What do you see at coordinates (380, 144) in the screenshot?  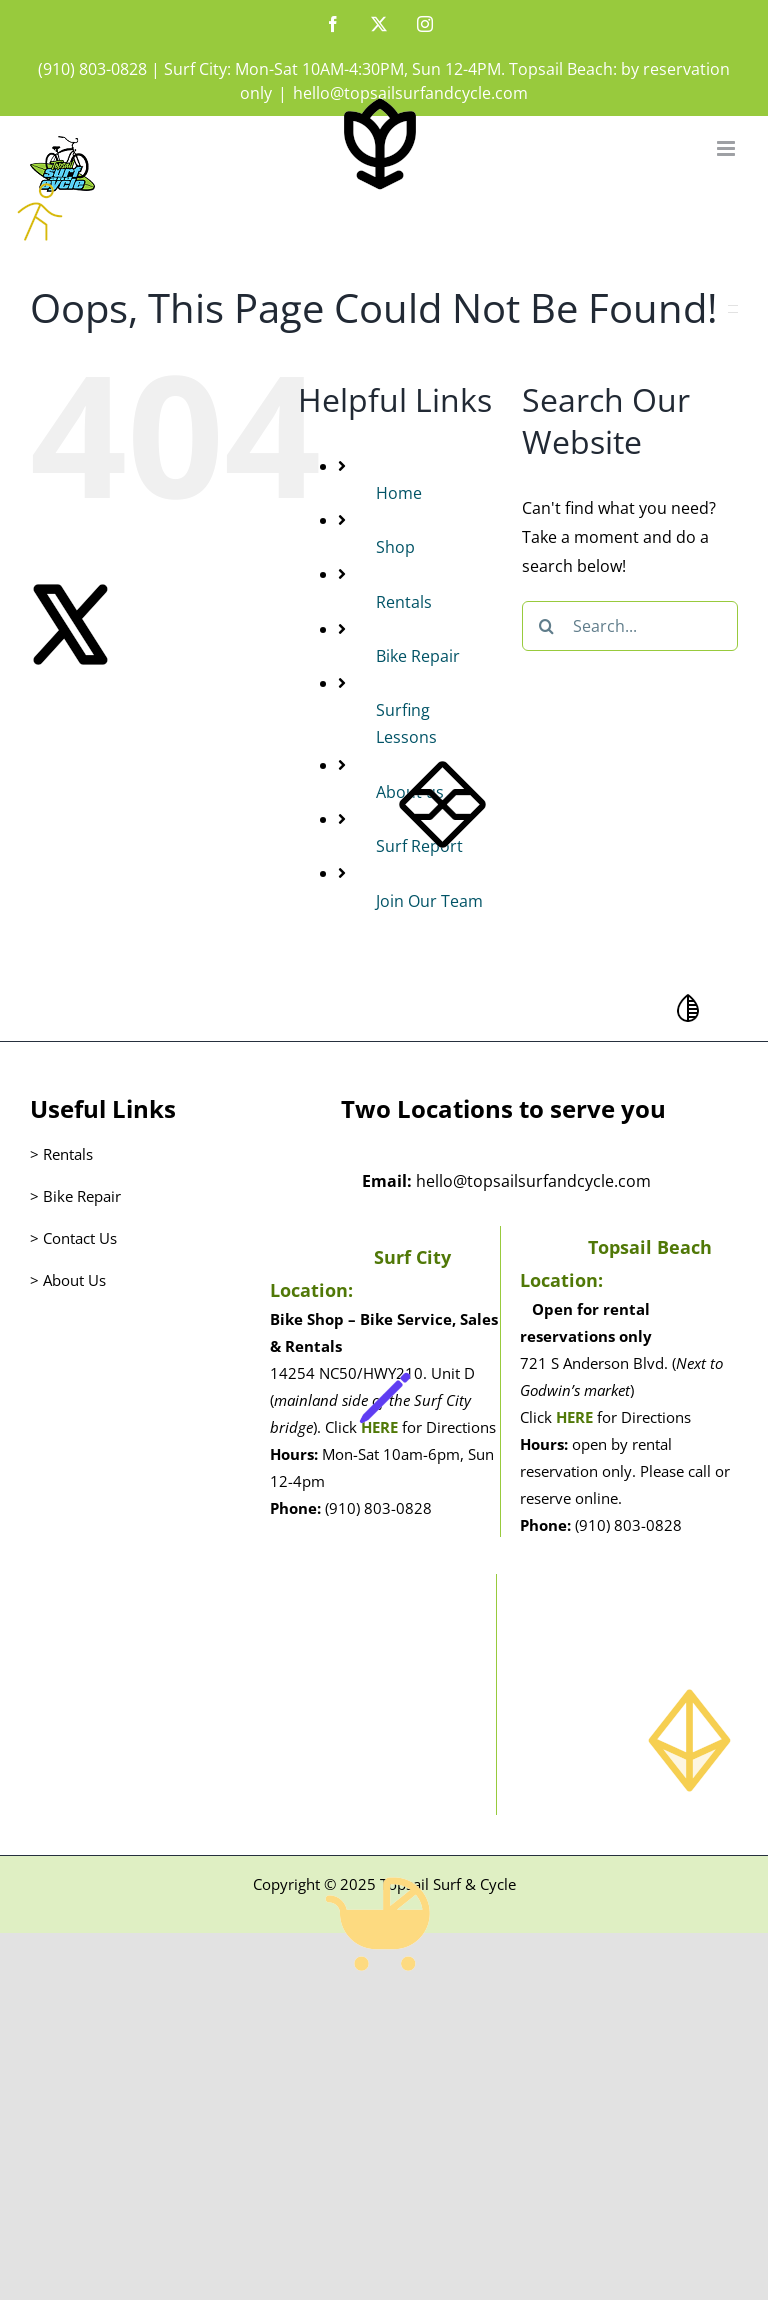 I see `access garden or plant care features` at bounding box center [380, 144].